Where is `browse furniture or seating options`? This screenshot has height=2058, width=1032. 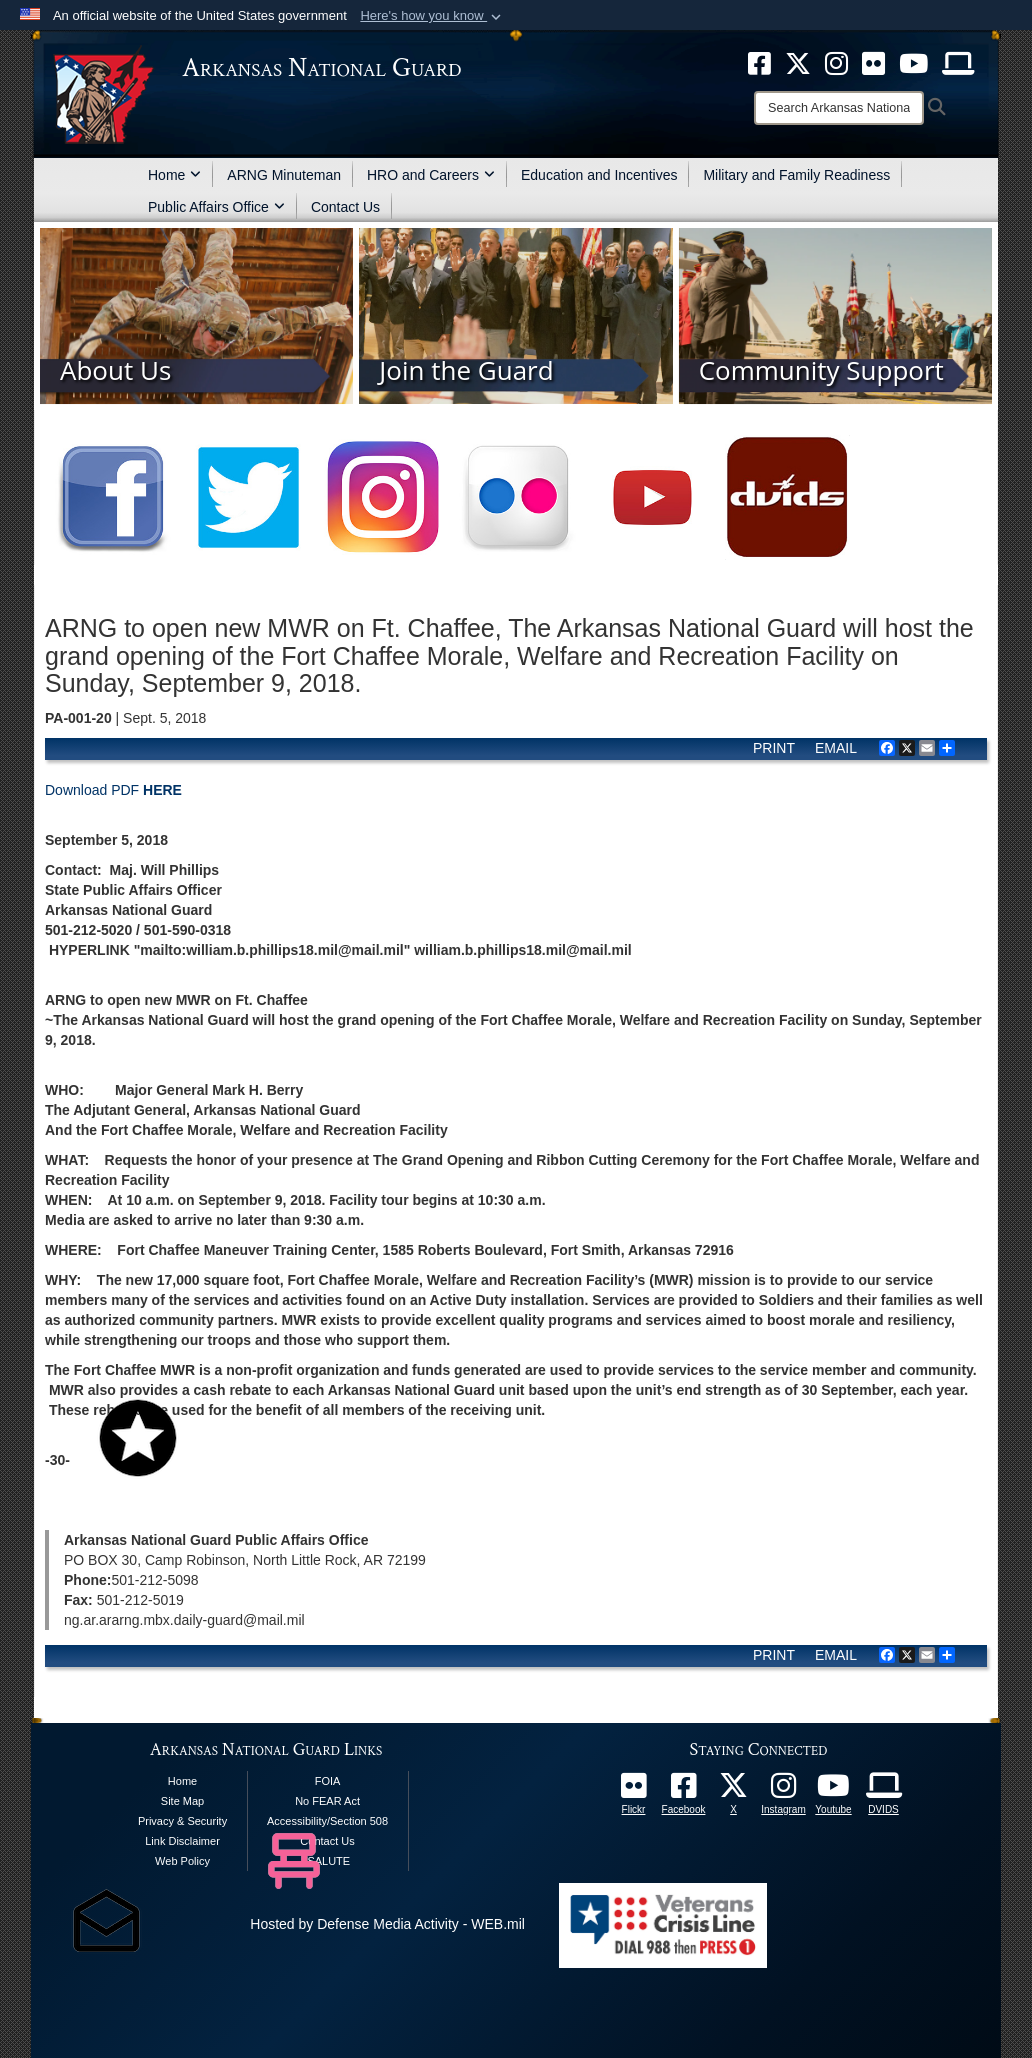 browse furniture or seating options is located at coordinates (294, 1861).